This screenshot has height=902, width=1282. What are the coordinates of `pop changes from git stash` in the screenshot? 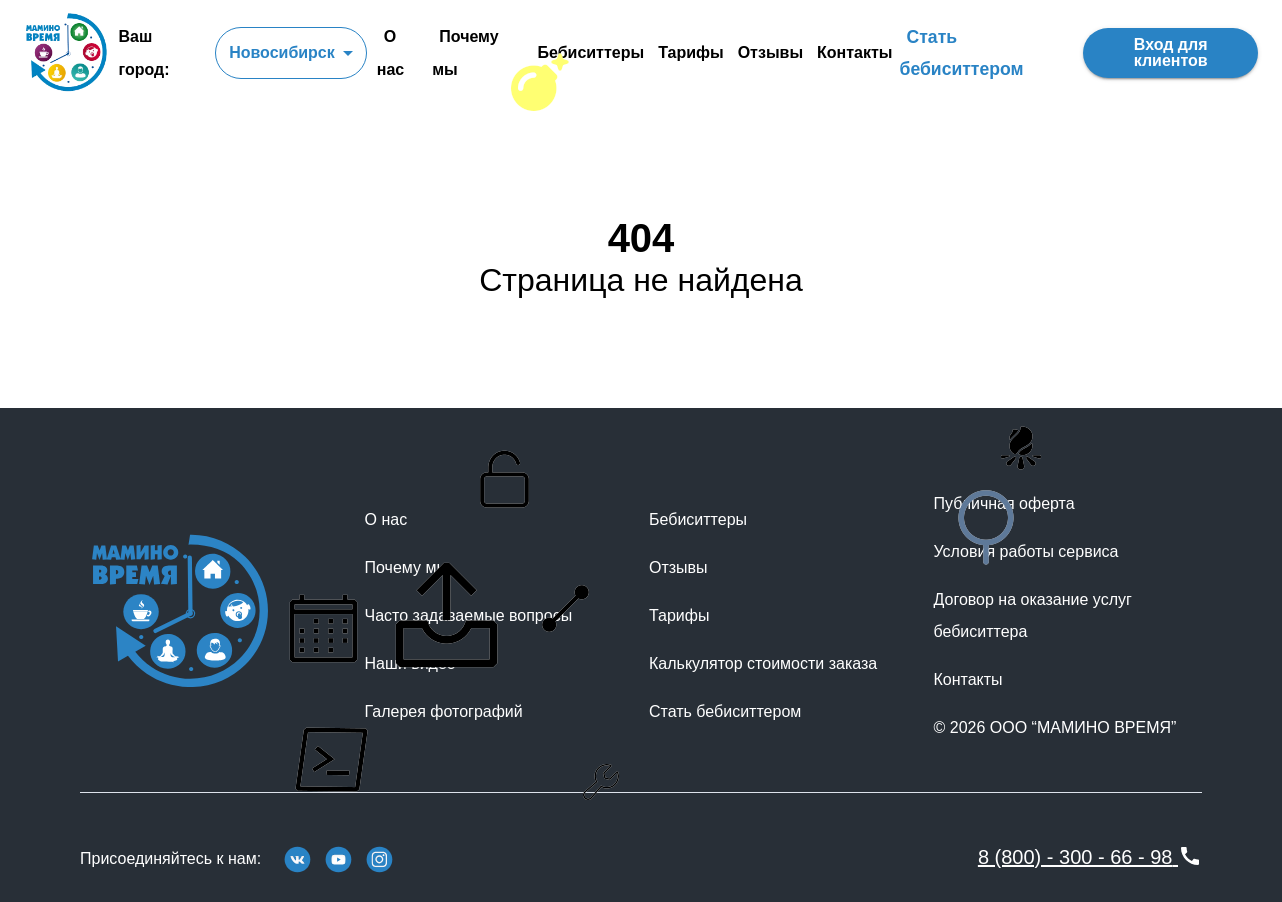 It's located at (450, 612).